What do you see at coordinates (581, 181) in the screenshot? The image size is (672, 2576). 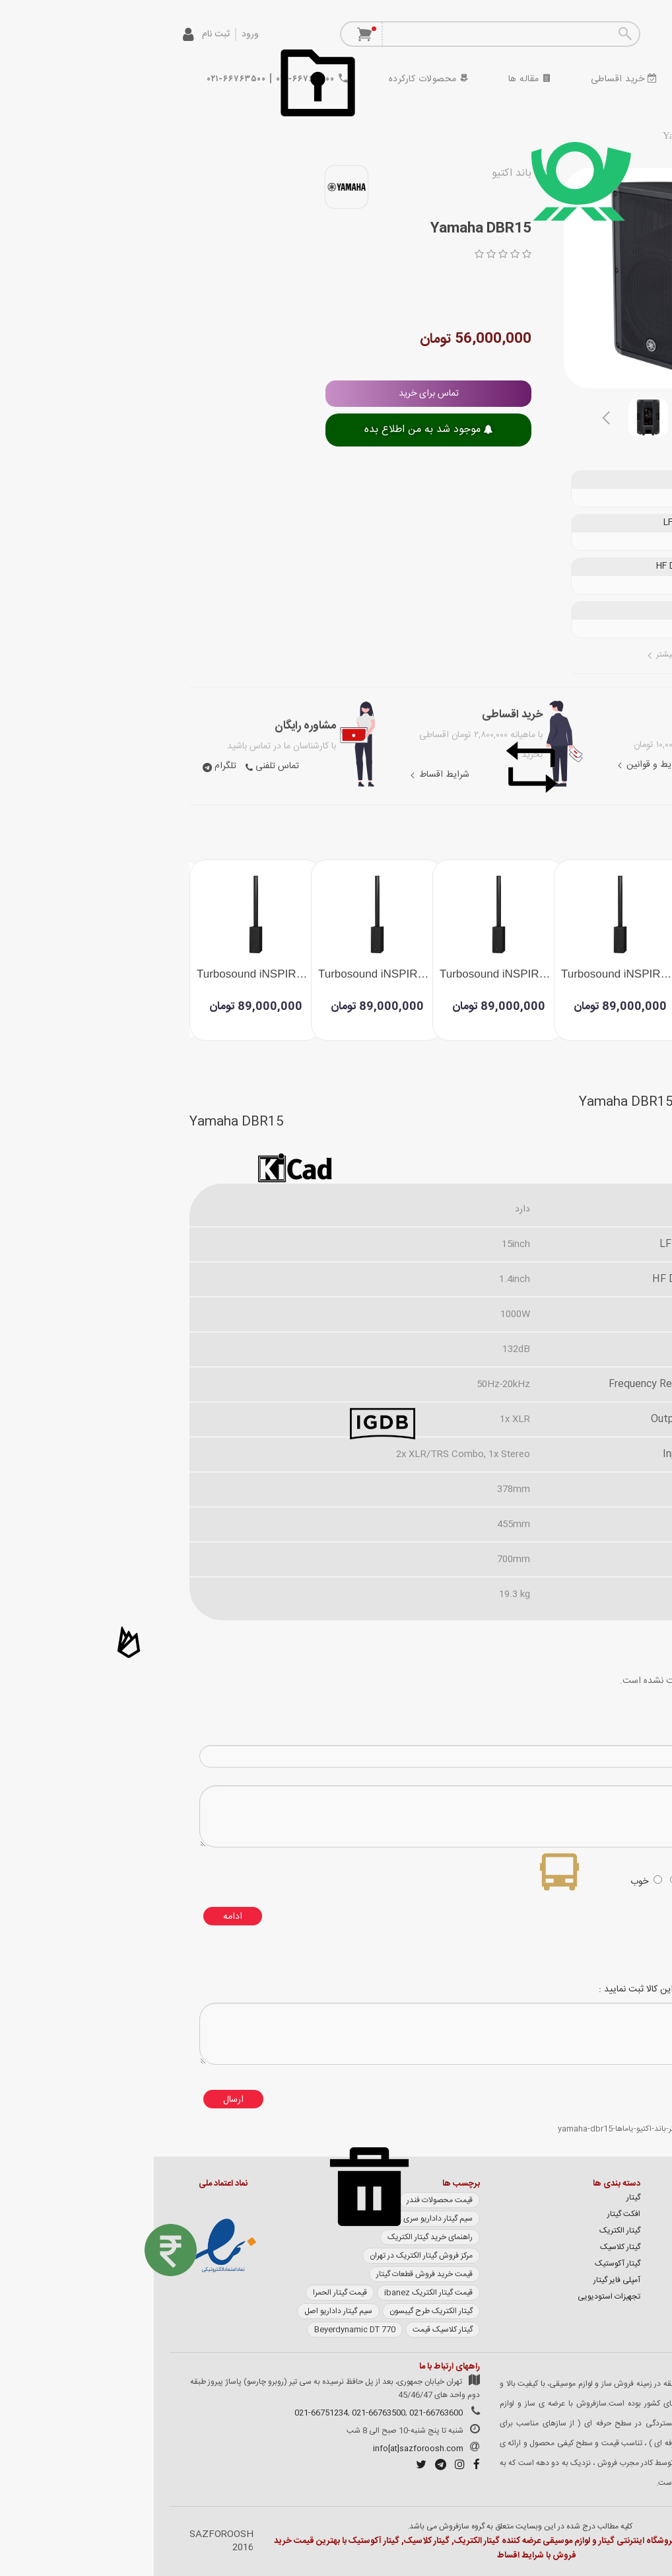 I see `Deutsche Post company logo` at bounding box center [581, 181].